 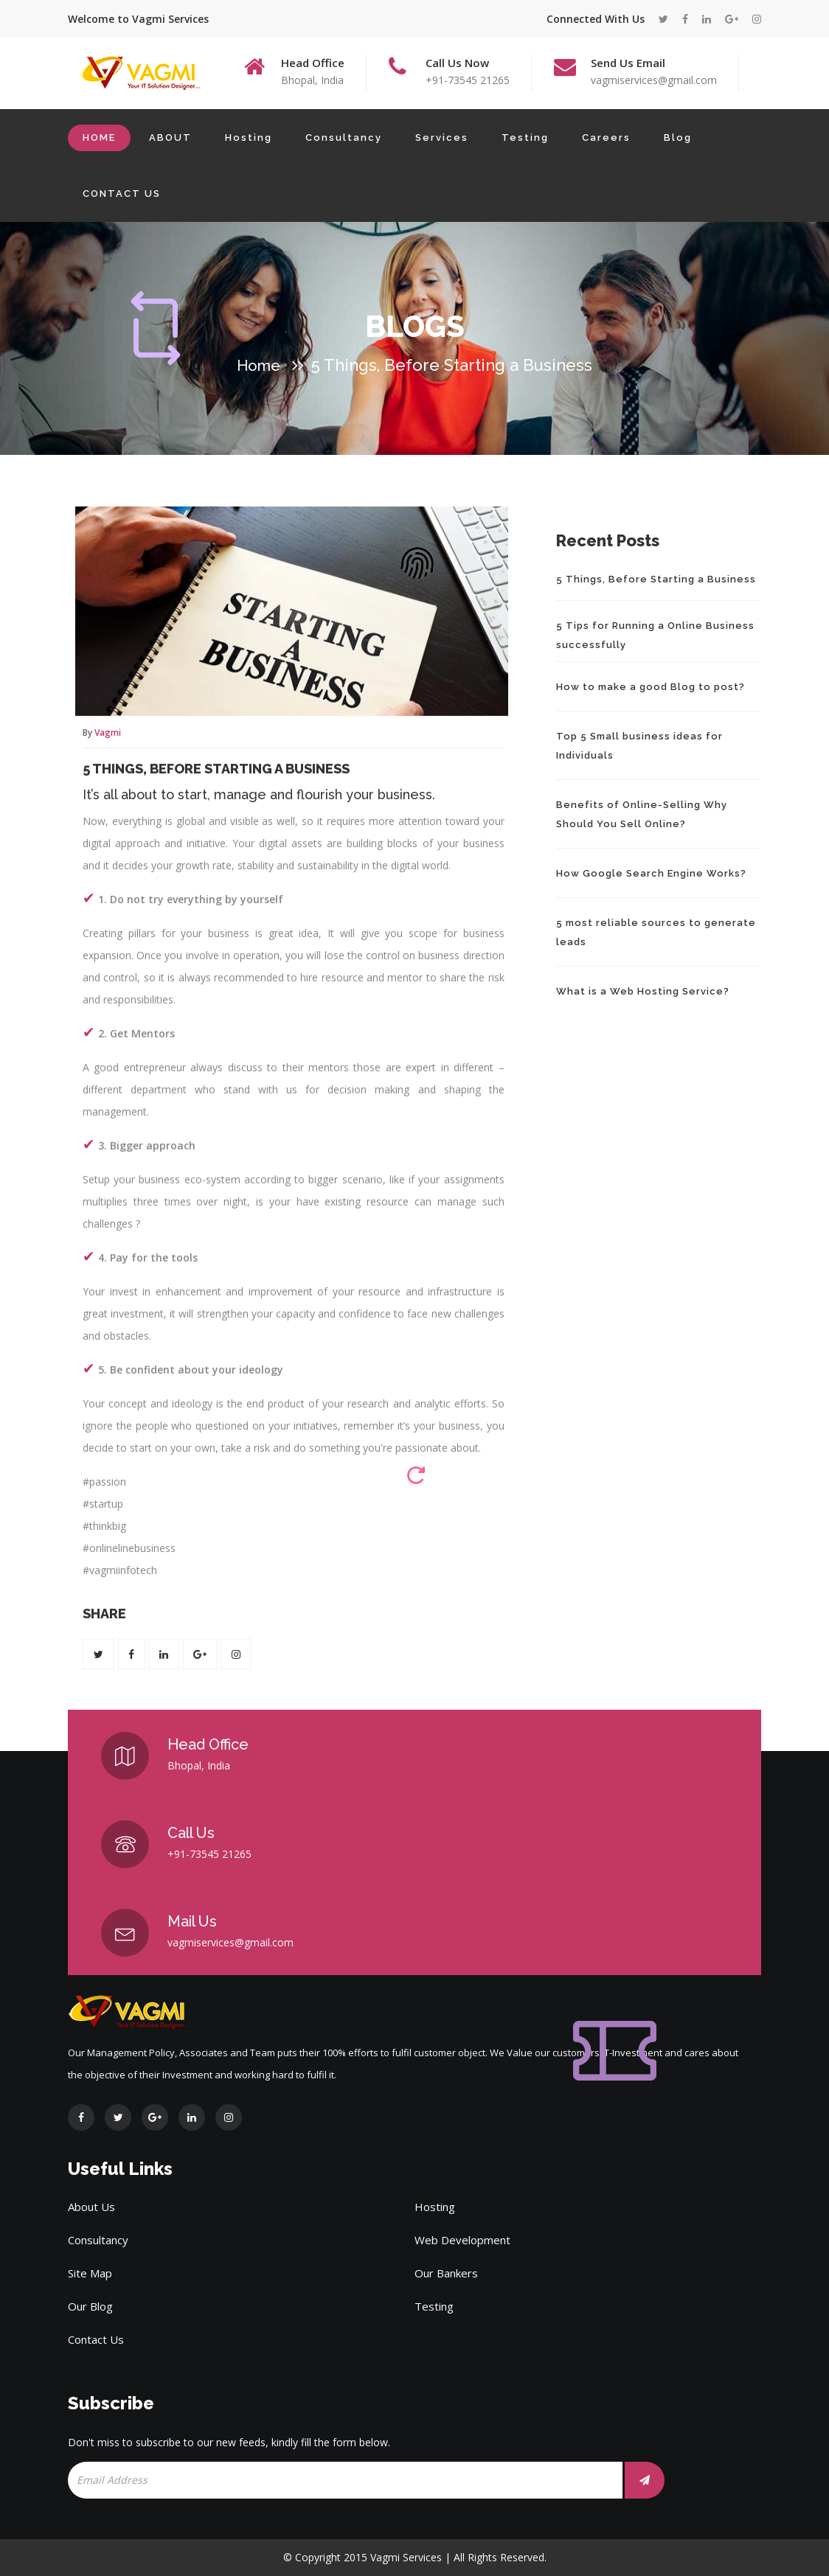 I want to click on redo the last undone action, so click(x=416, y=1475).